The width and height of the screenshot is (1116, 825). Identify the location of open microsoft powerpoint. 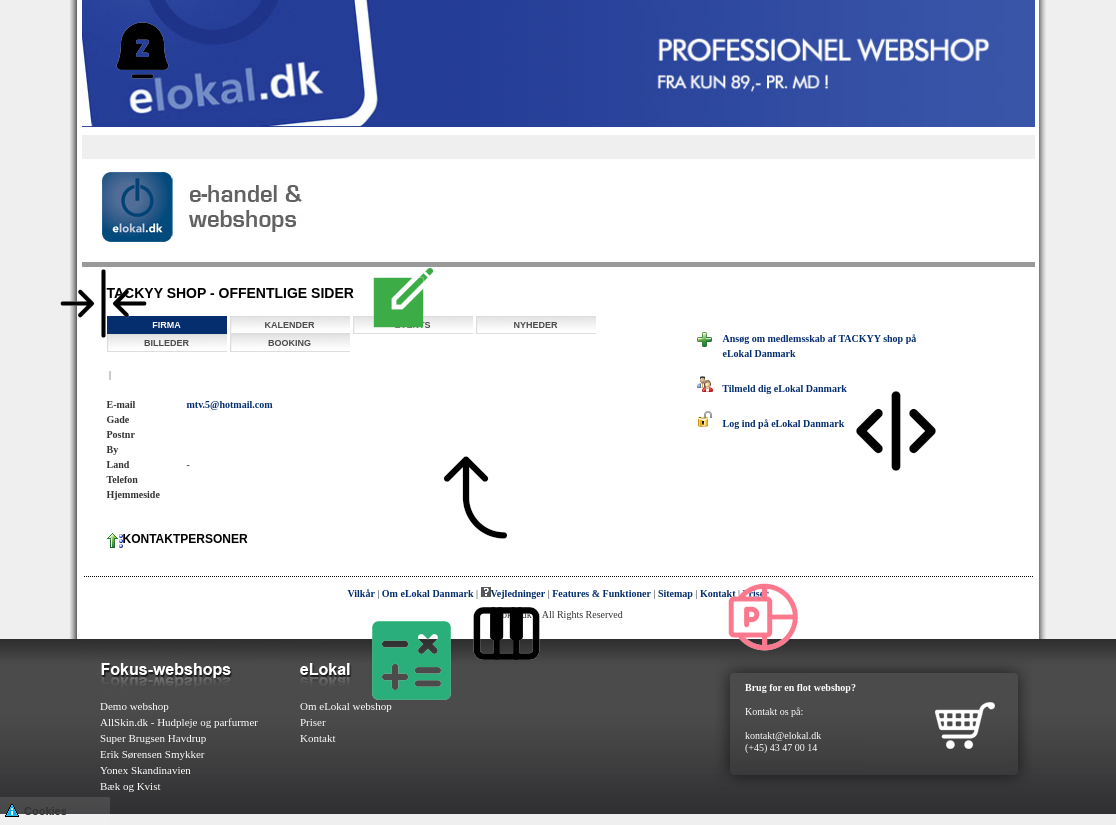
(762, 617).